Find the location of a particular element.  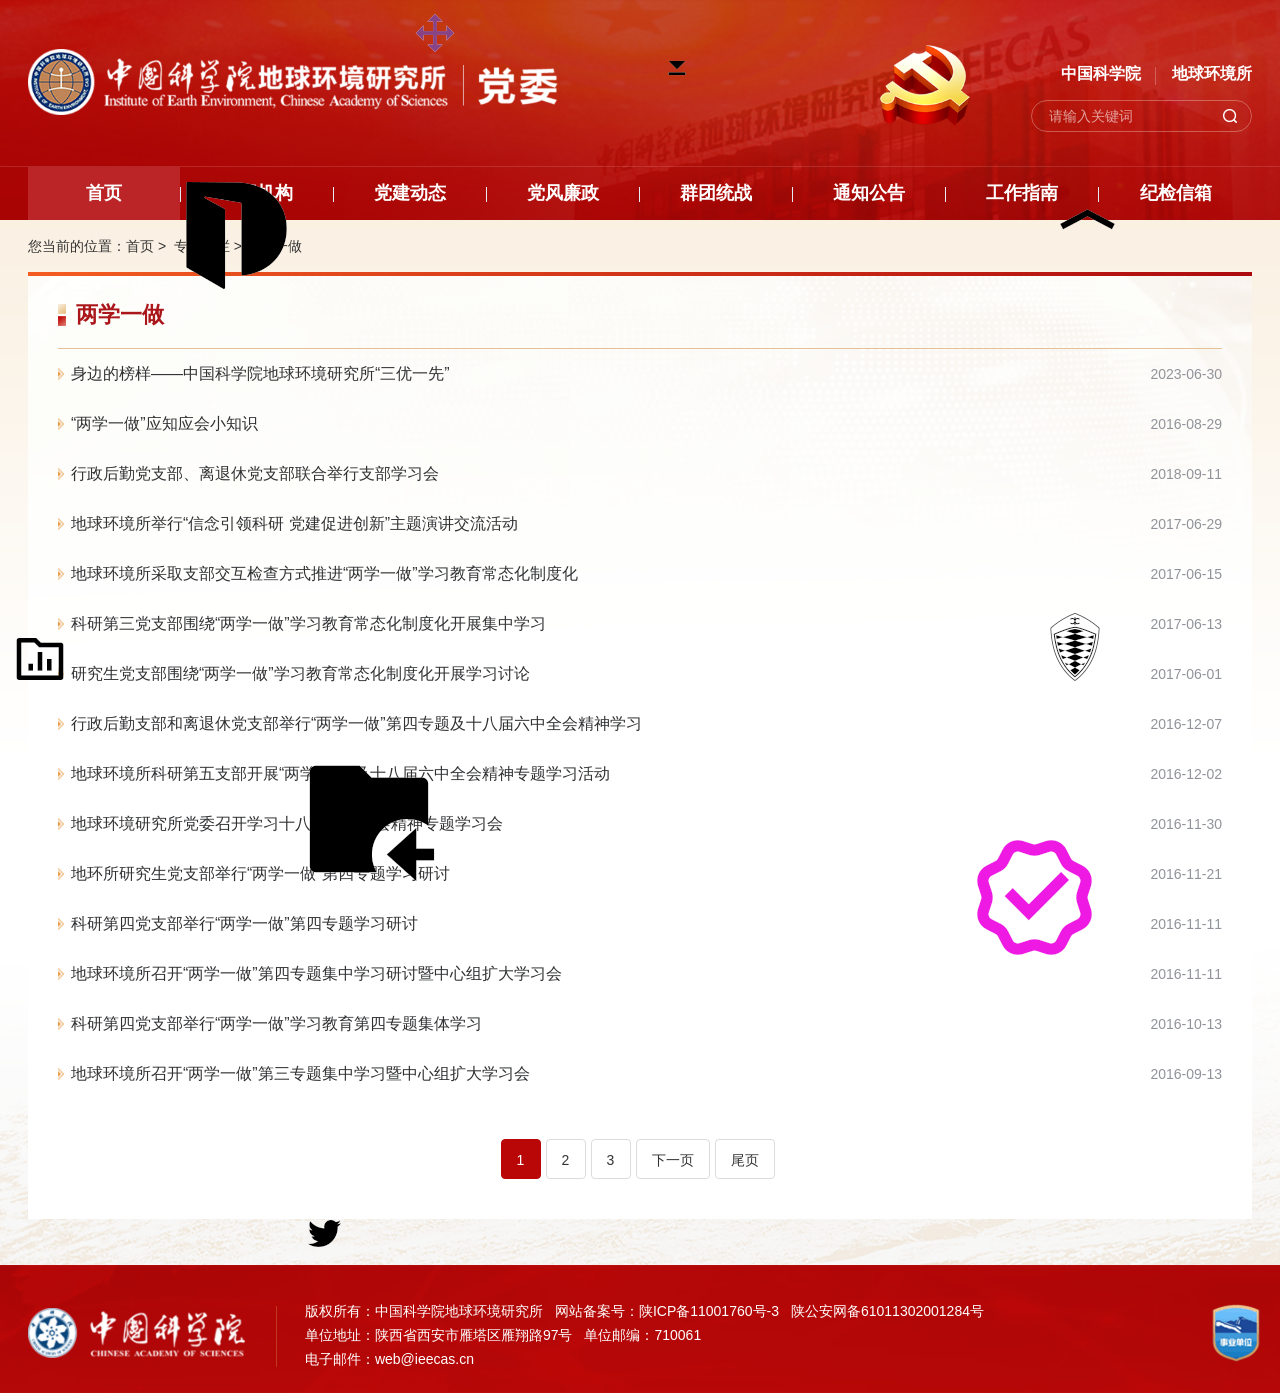

scroll to top of page is located at coordinates (1087, 220).